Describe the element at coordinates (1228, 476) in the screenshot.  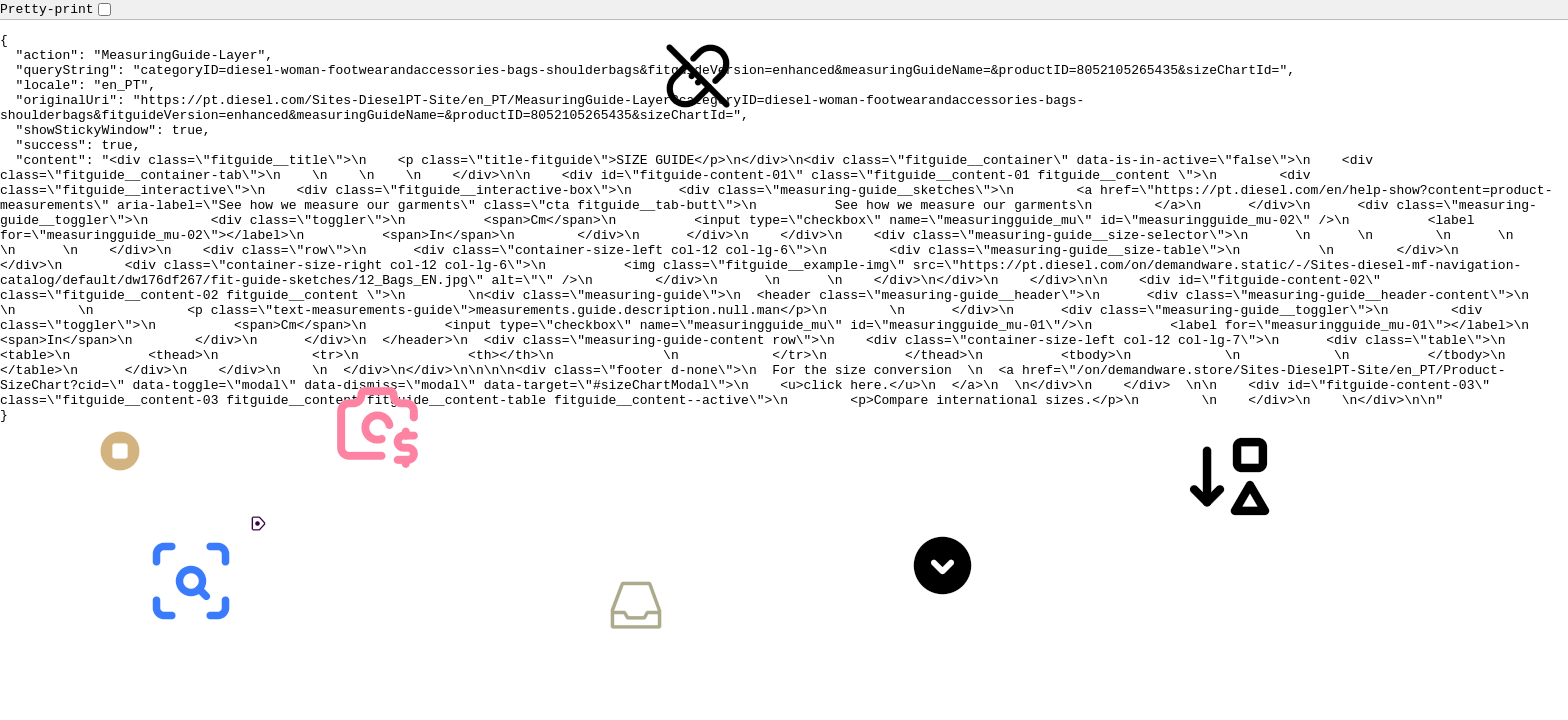
I see `sort items in ascending order` at that location.